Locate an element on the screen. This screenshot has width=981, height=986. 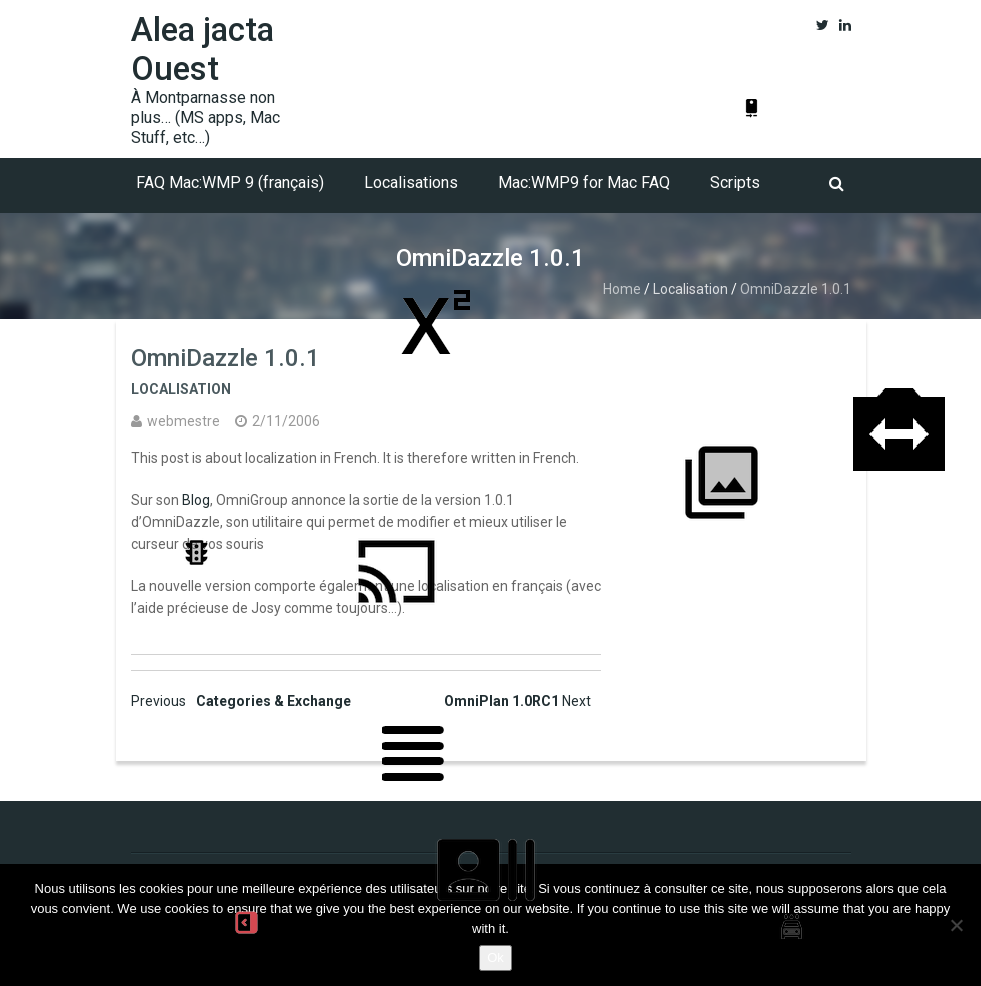
apply filters to images or photos is located at coordinates (721, 482).